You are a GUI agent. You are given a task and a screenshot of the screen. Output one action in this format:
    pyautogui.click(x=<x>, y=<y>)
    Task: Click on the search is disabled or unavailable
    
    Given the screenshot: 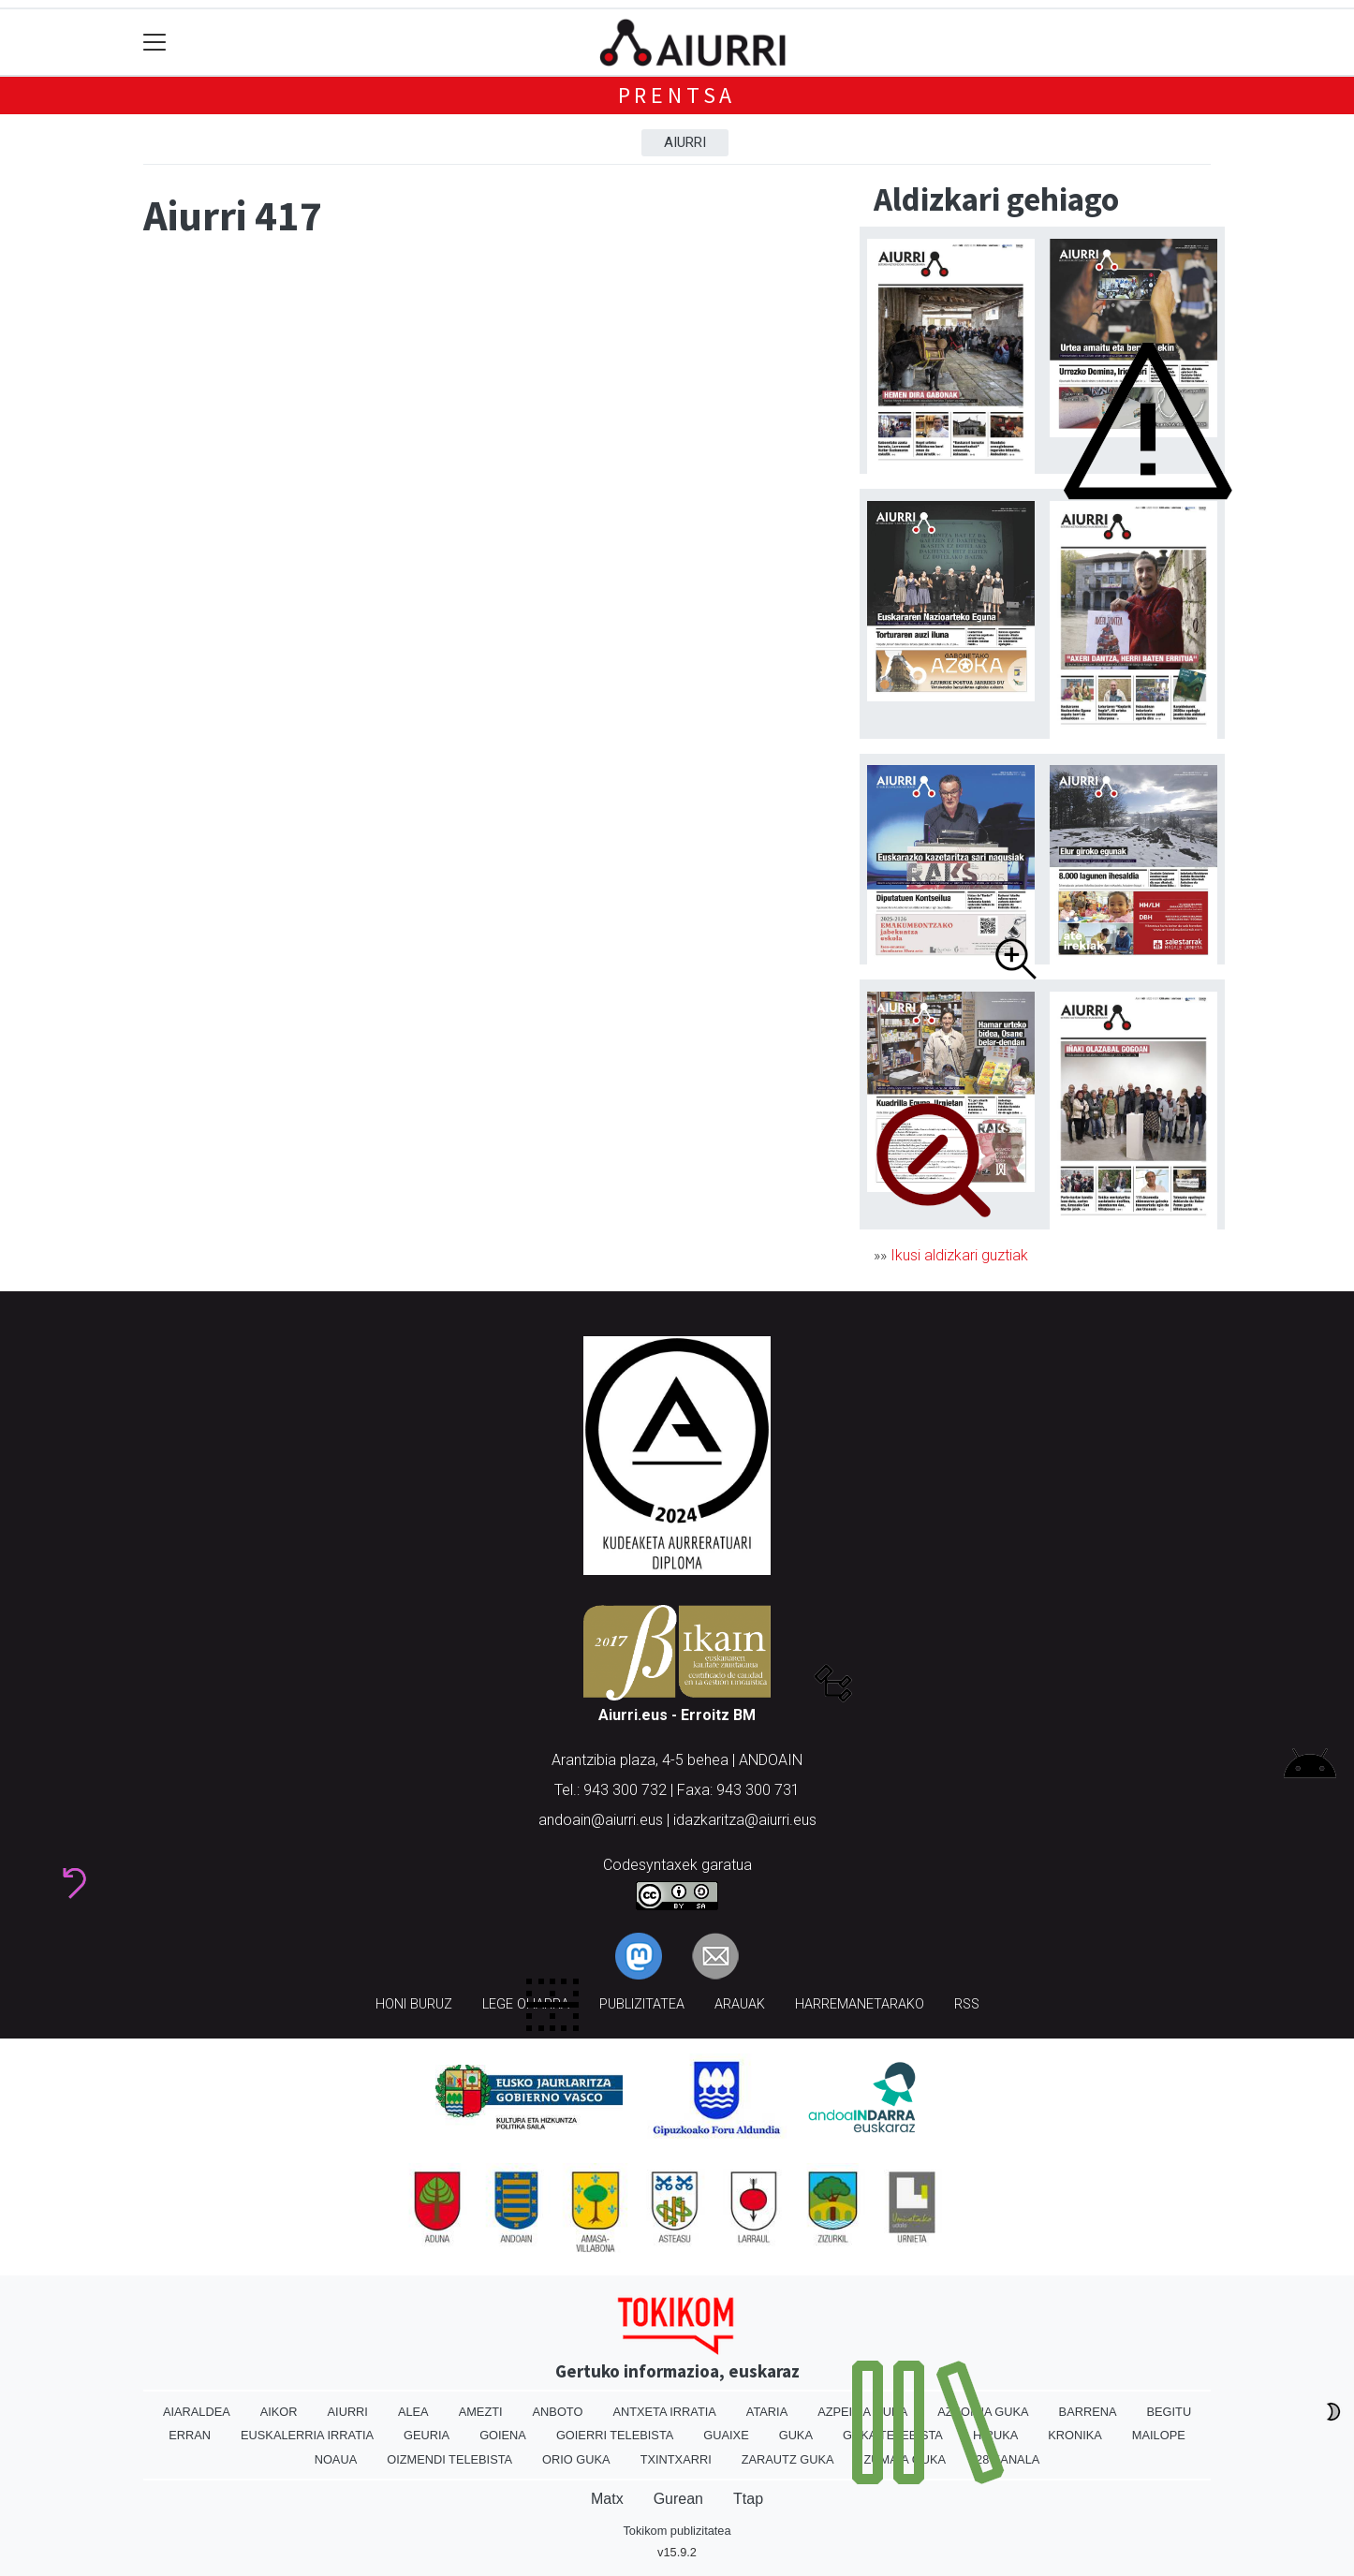 What is the action you would take?
    pyautogui.click(x=934, y=1160)
    